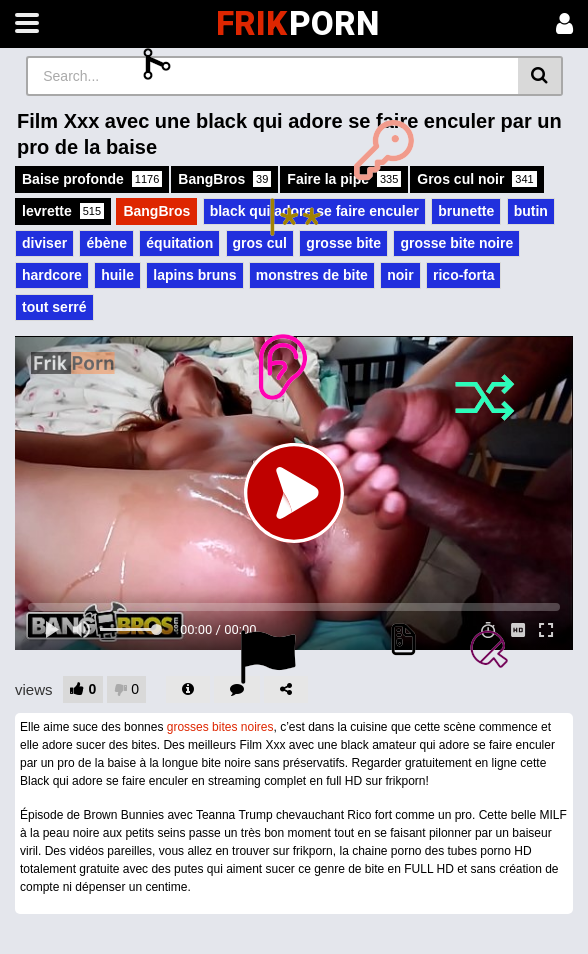  Describe the element at coordinates (403, 639) in the screenshot. I see `compress or zip files` at that location.